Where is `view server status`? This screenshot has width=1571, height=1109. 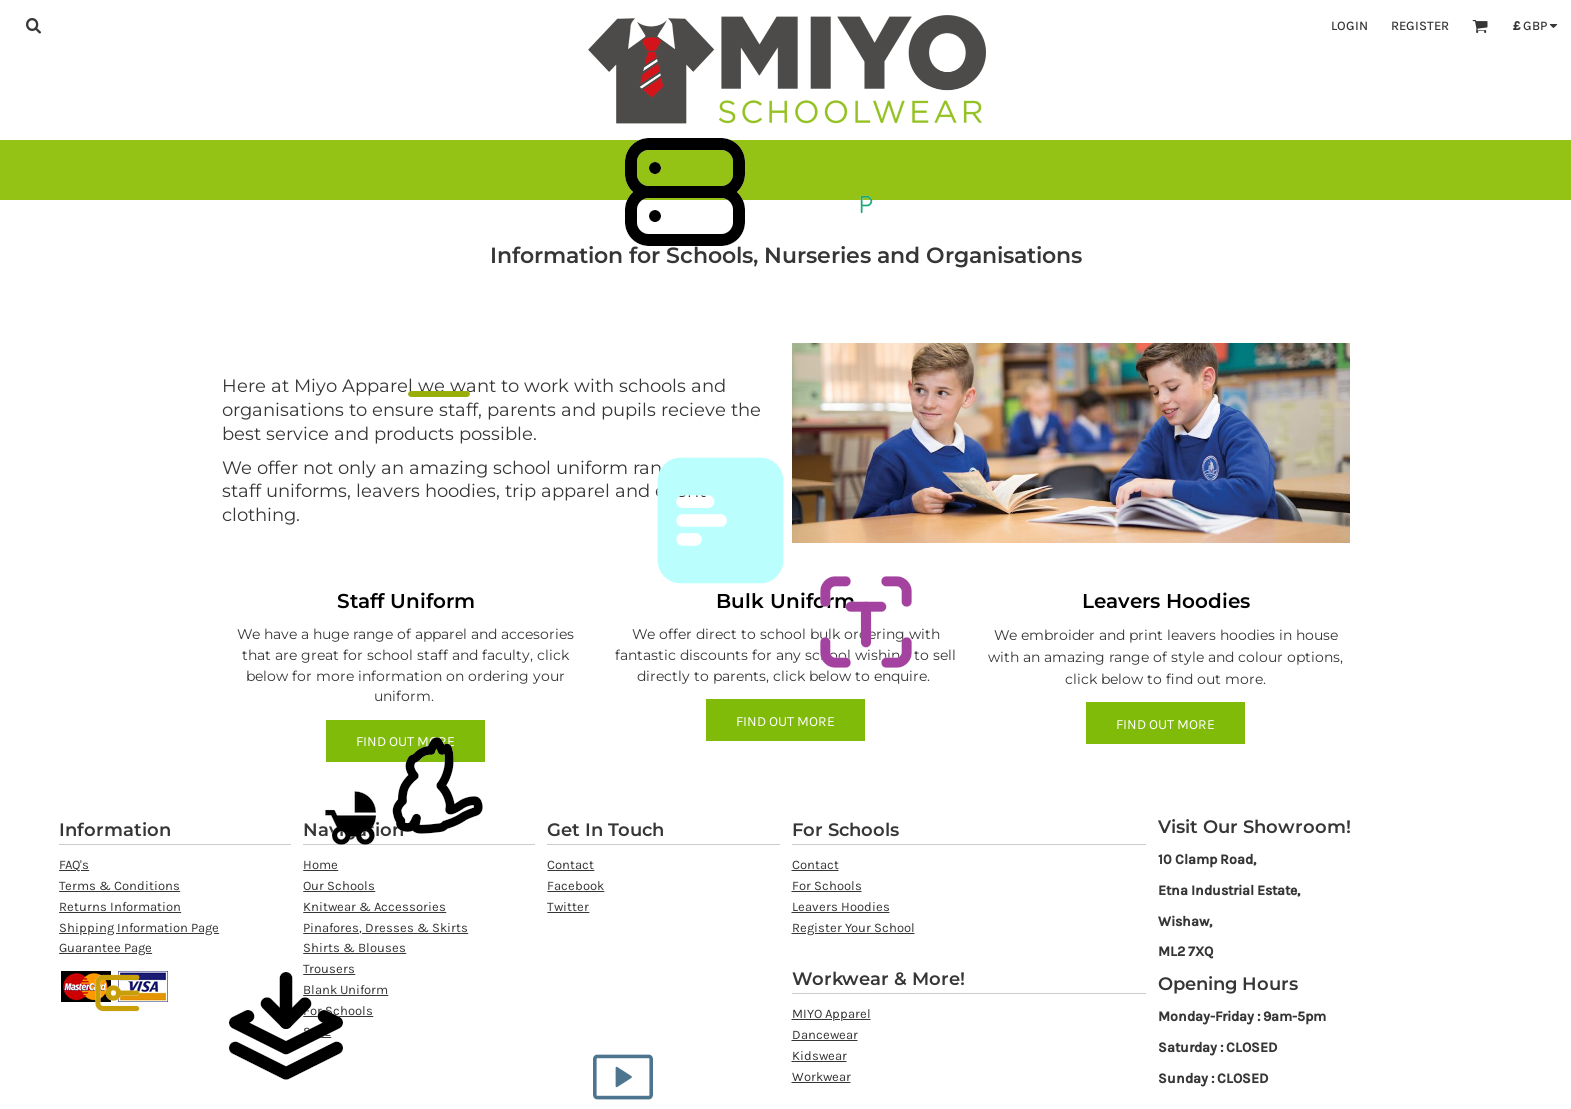
view server status is located at coordinates (685, 192).